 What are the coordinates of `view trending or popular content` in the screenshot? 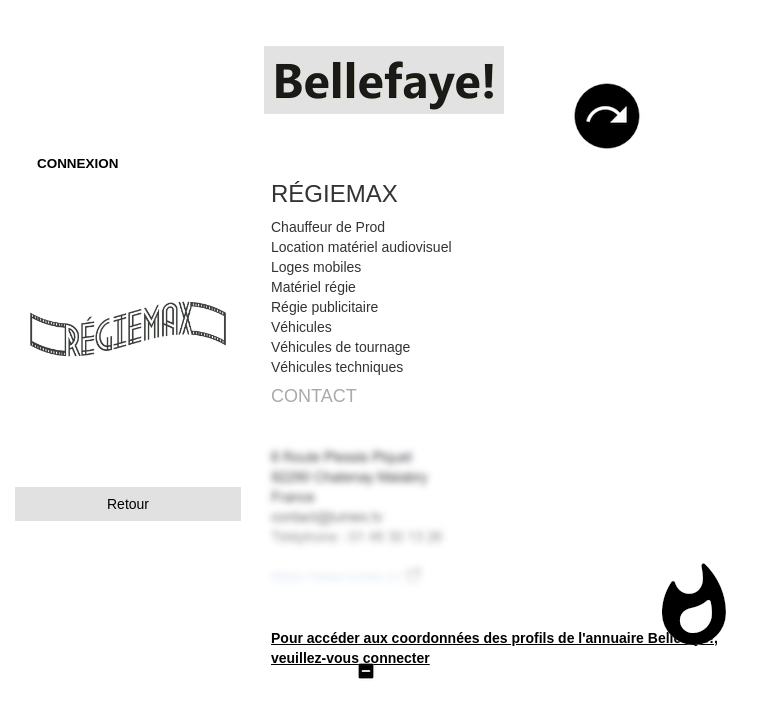 It's located at (694, 605).